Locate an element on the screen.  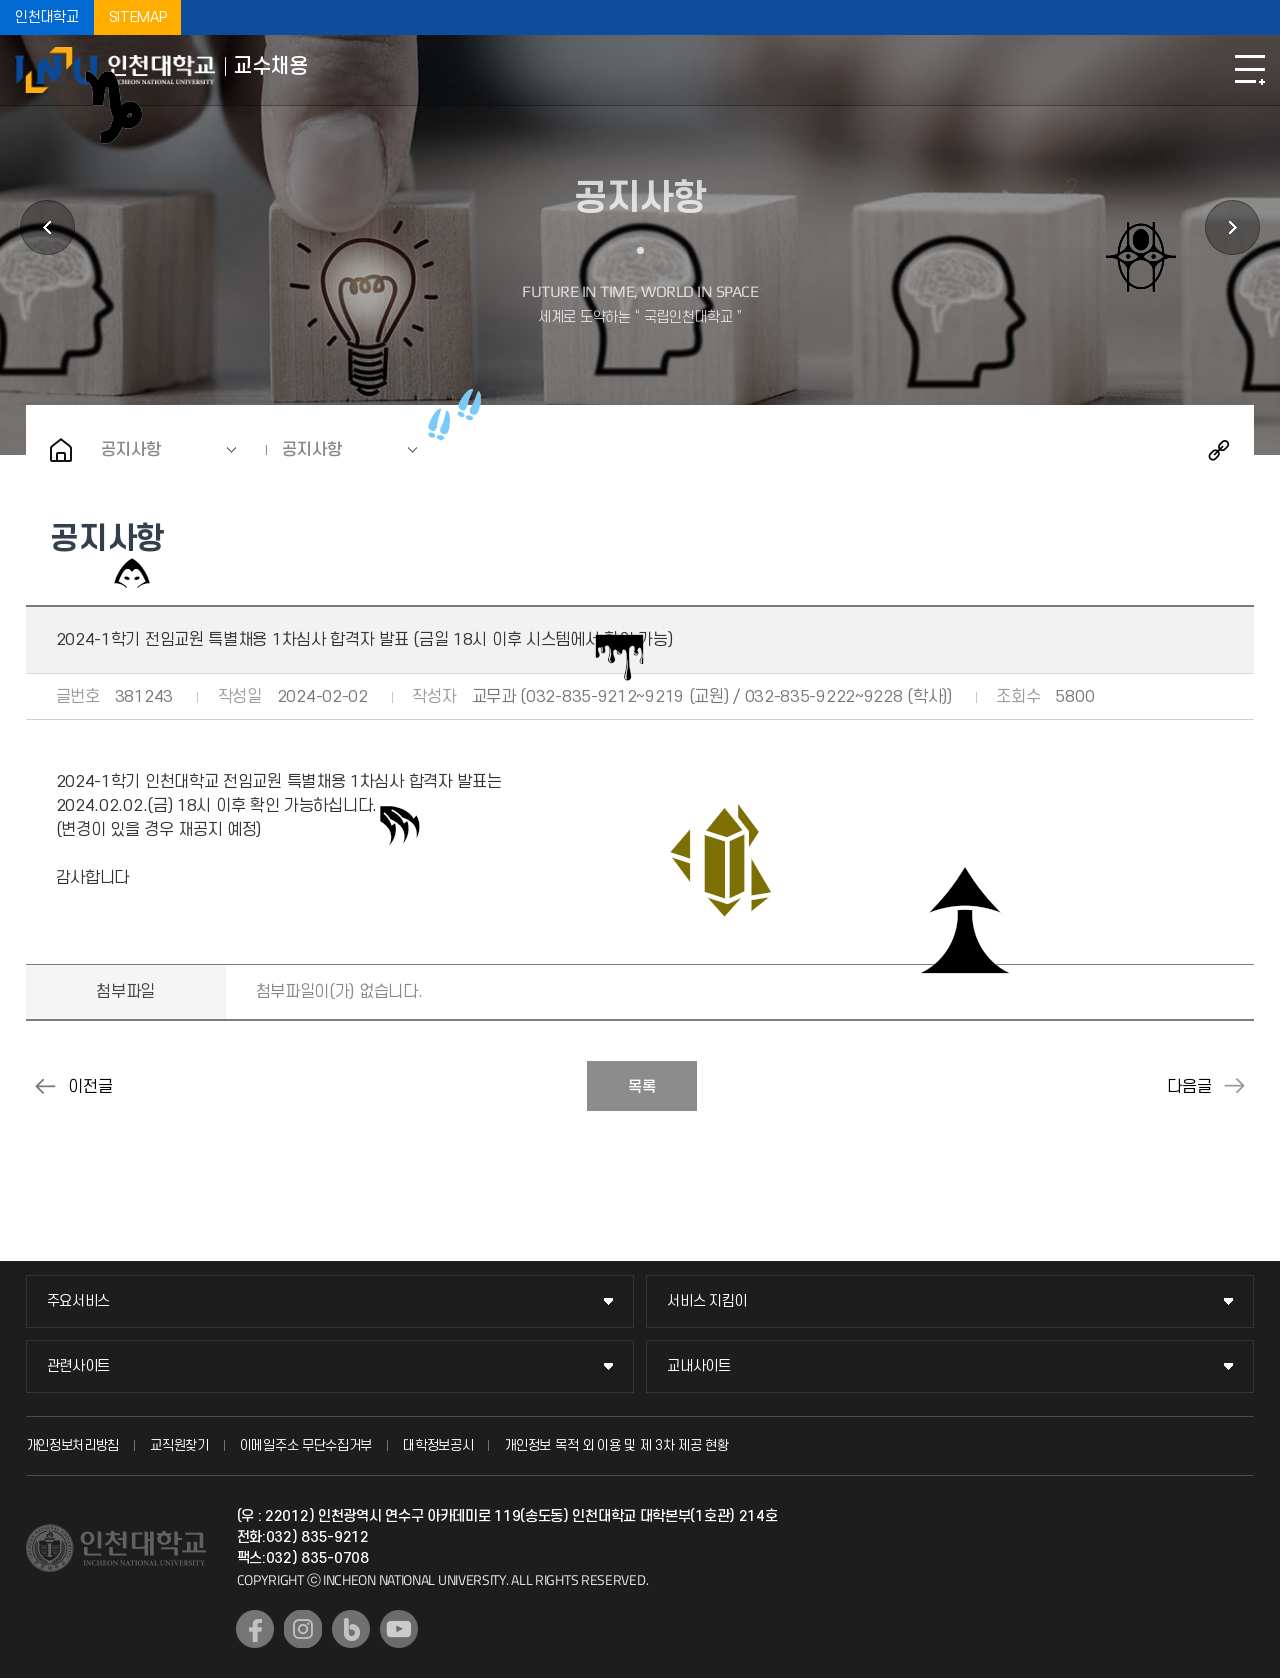
enable eye tracking or gaze detection is located at coordinates (1141, 257).